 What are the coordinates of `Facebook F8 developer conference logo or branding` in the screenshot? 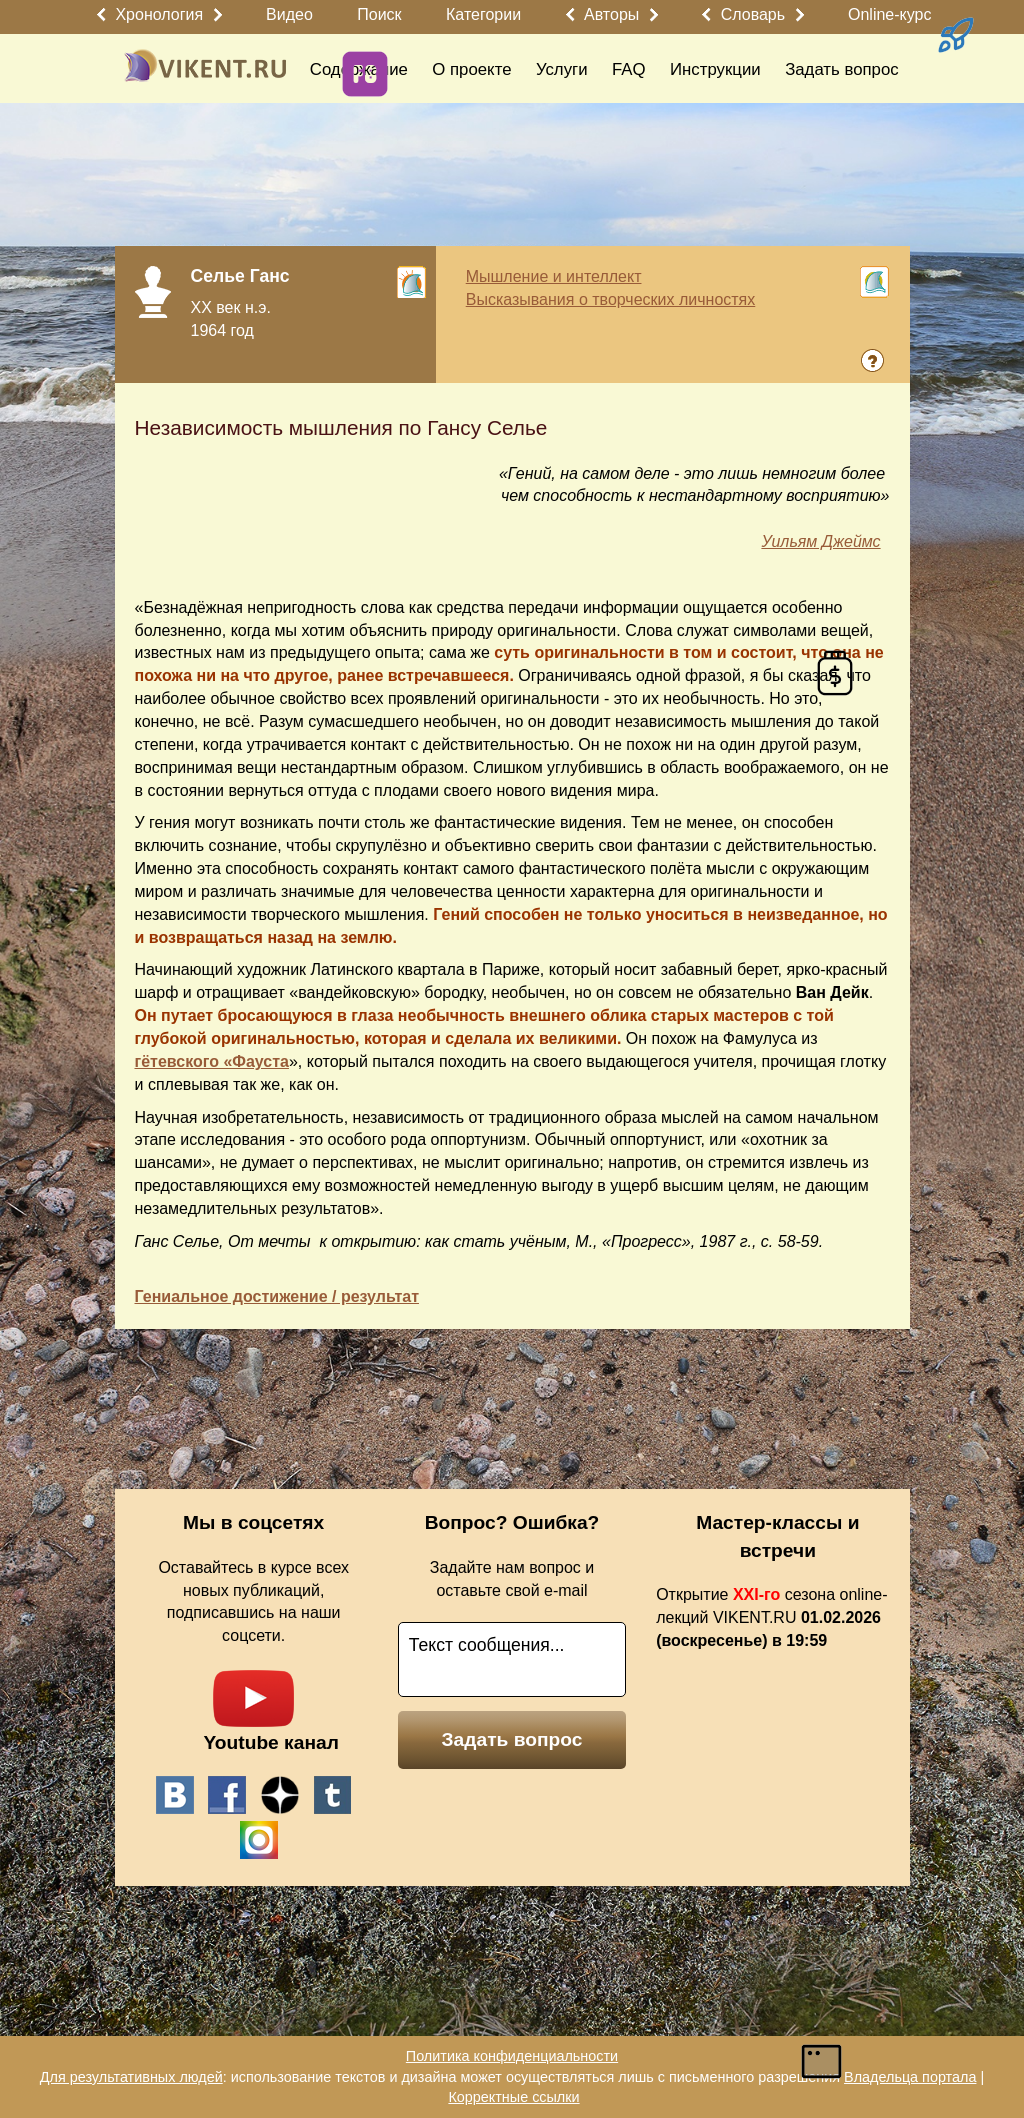 It's located at (365, 74).